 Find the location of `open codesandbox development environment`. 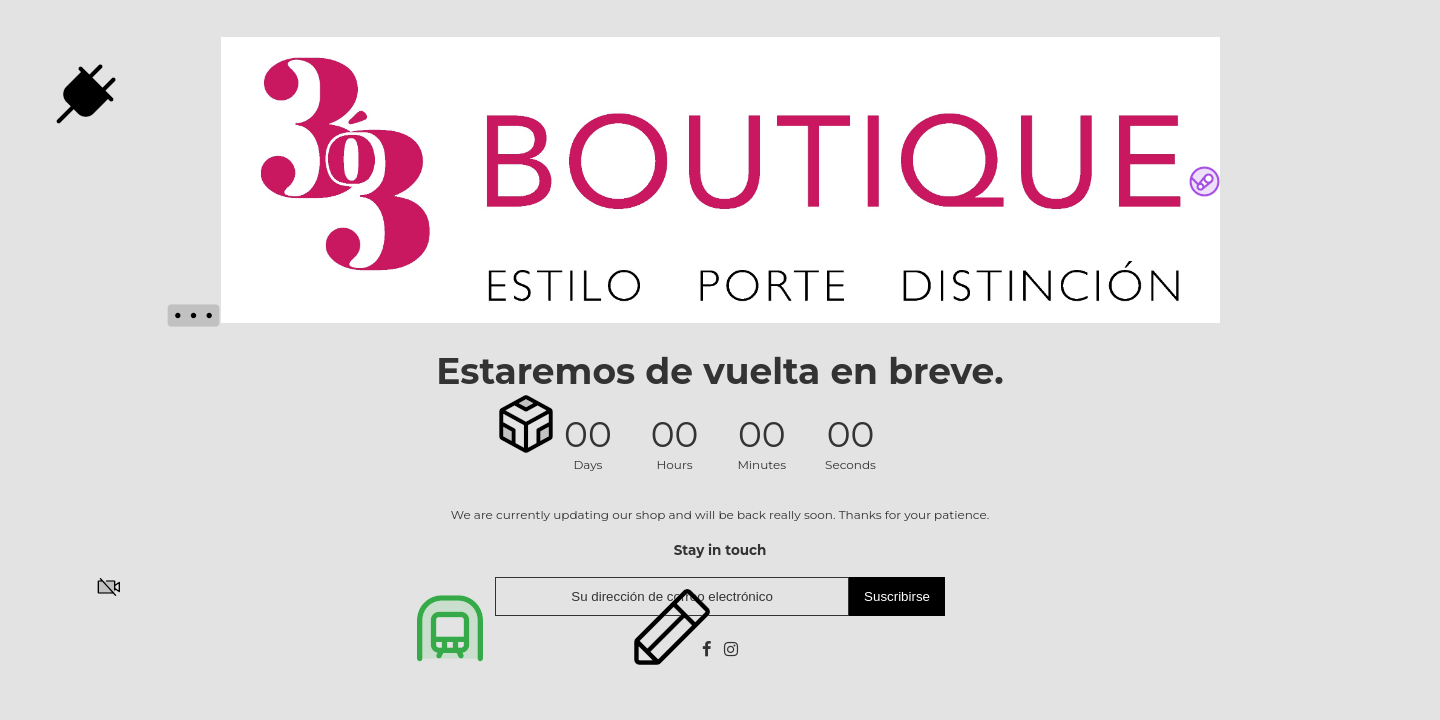

open codesandbox development environment is located at coordinates (526, 424).